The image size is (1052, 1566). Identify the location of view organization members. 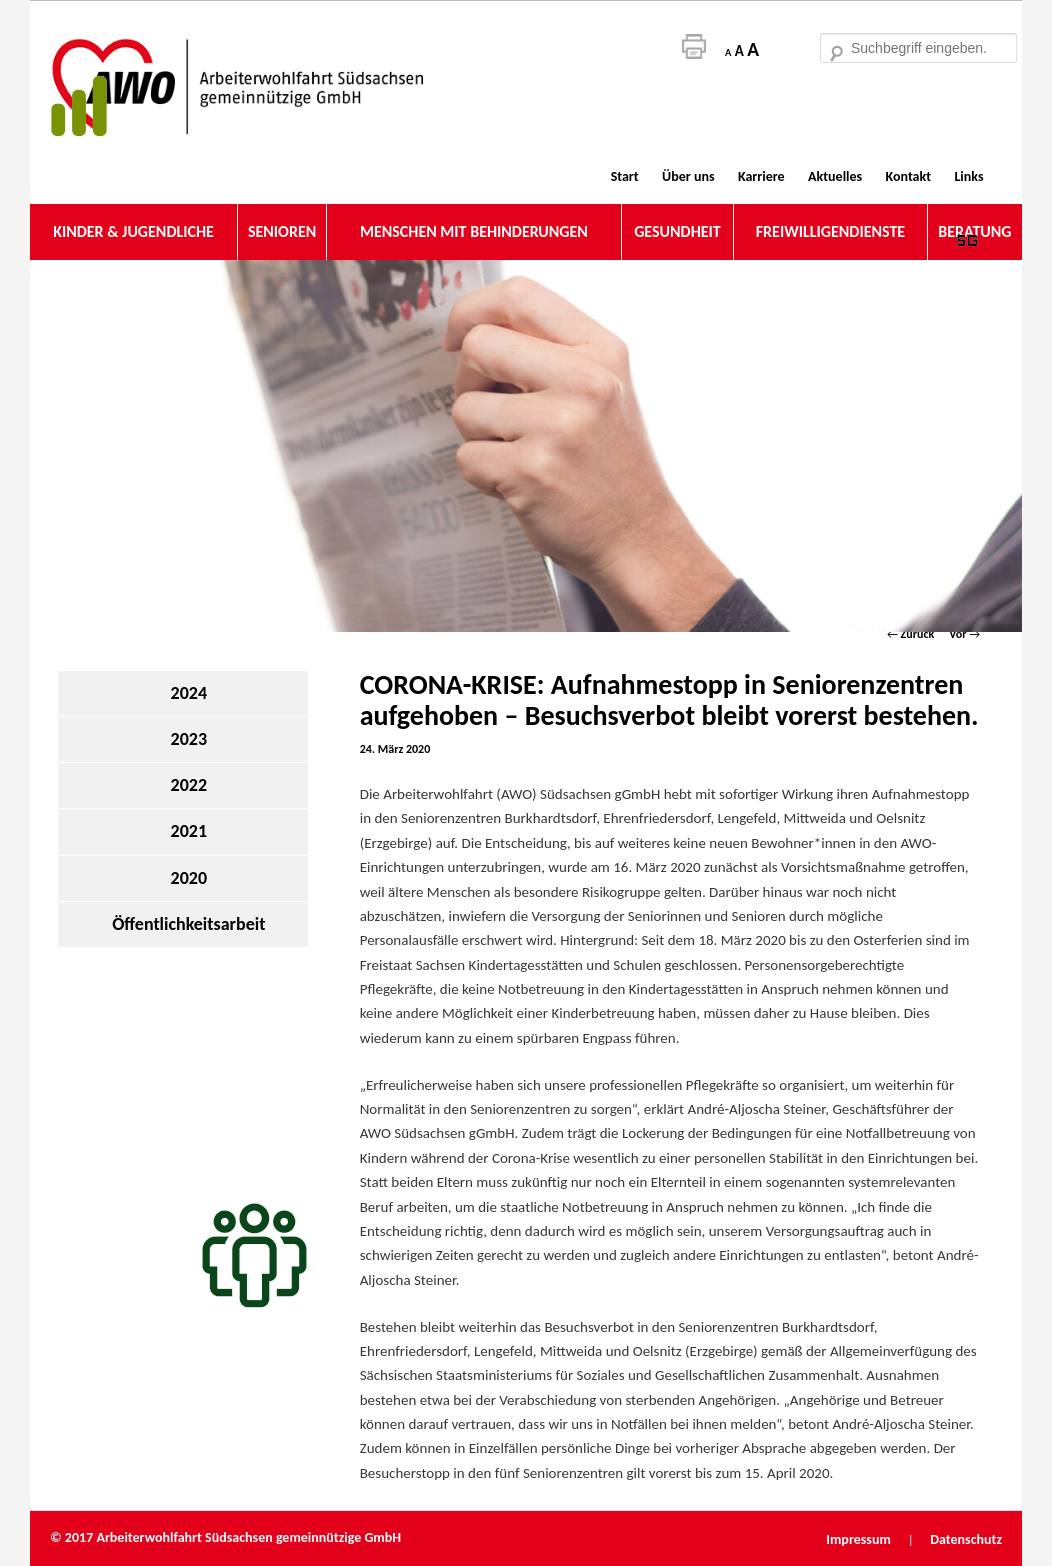
(254, 1255).